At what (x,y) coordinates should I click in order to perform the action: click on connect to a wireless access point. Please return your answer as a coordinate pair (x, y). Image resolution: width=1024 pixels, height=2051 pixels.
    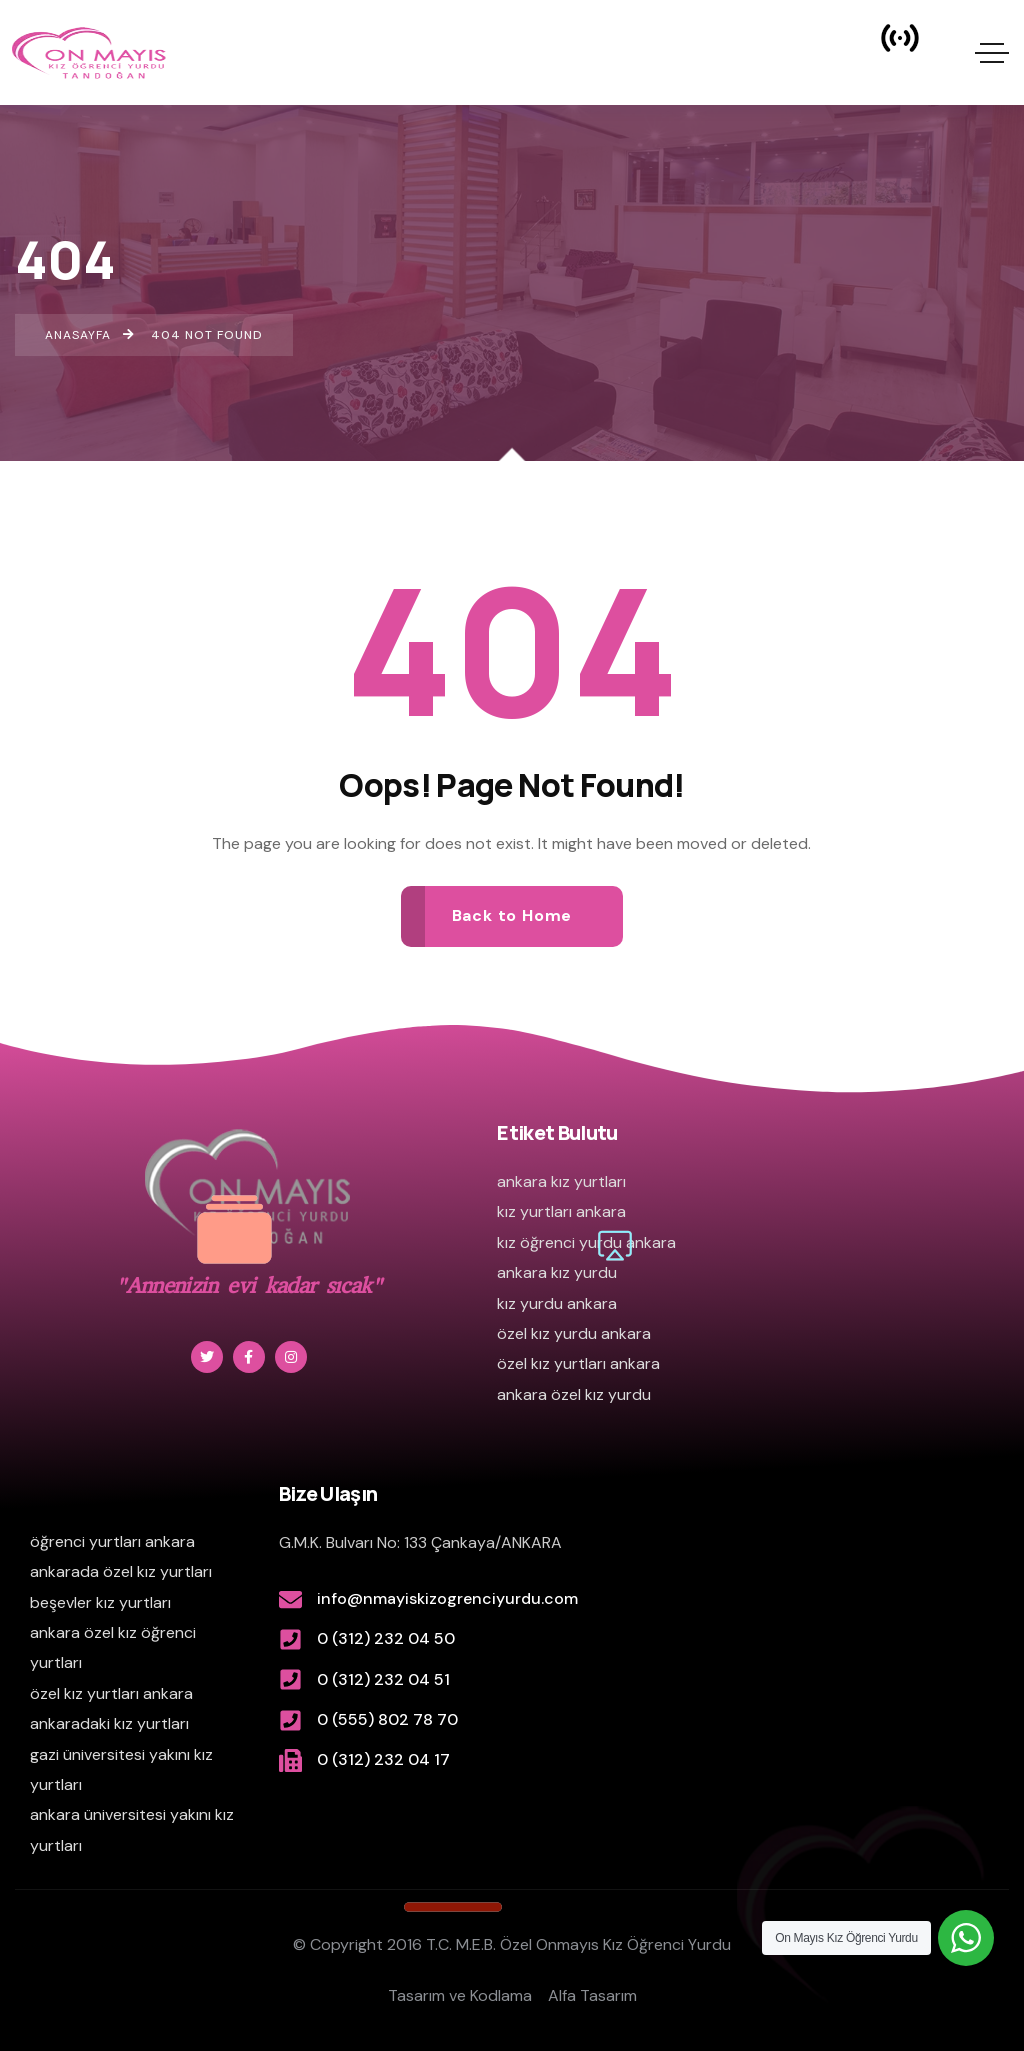
    Looking at the image, I should click on (900, 38).